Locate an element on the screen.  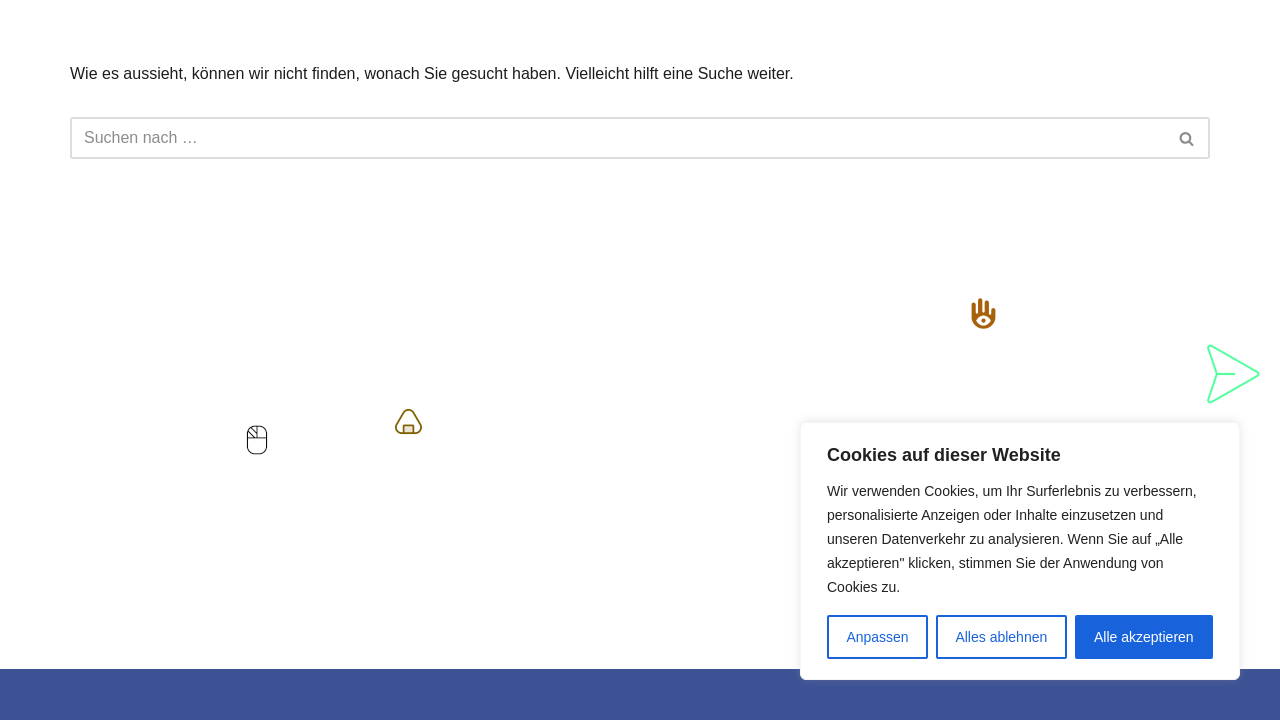
send a message is located at coordinates (1230, 374).